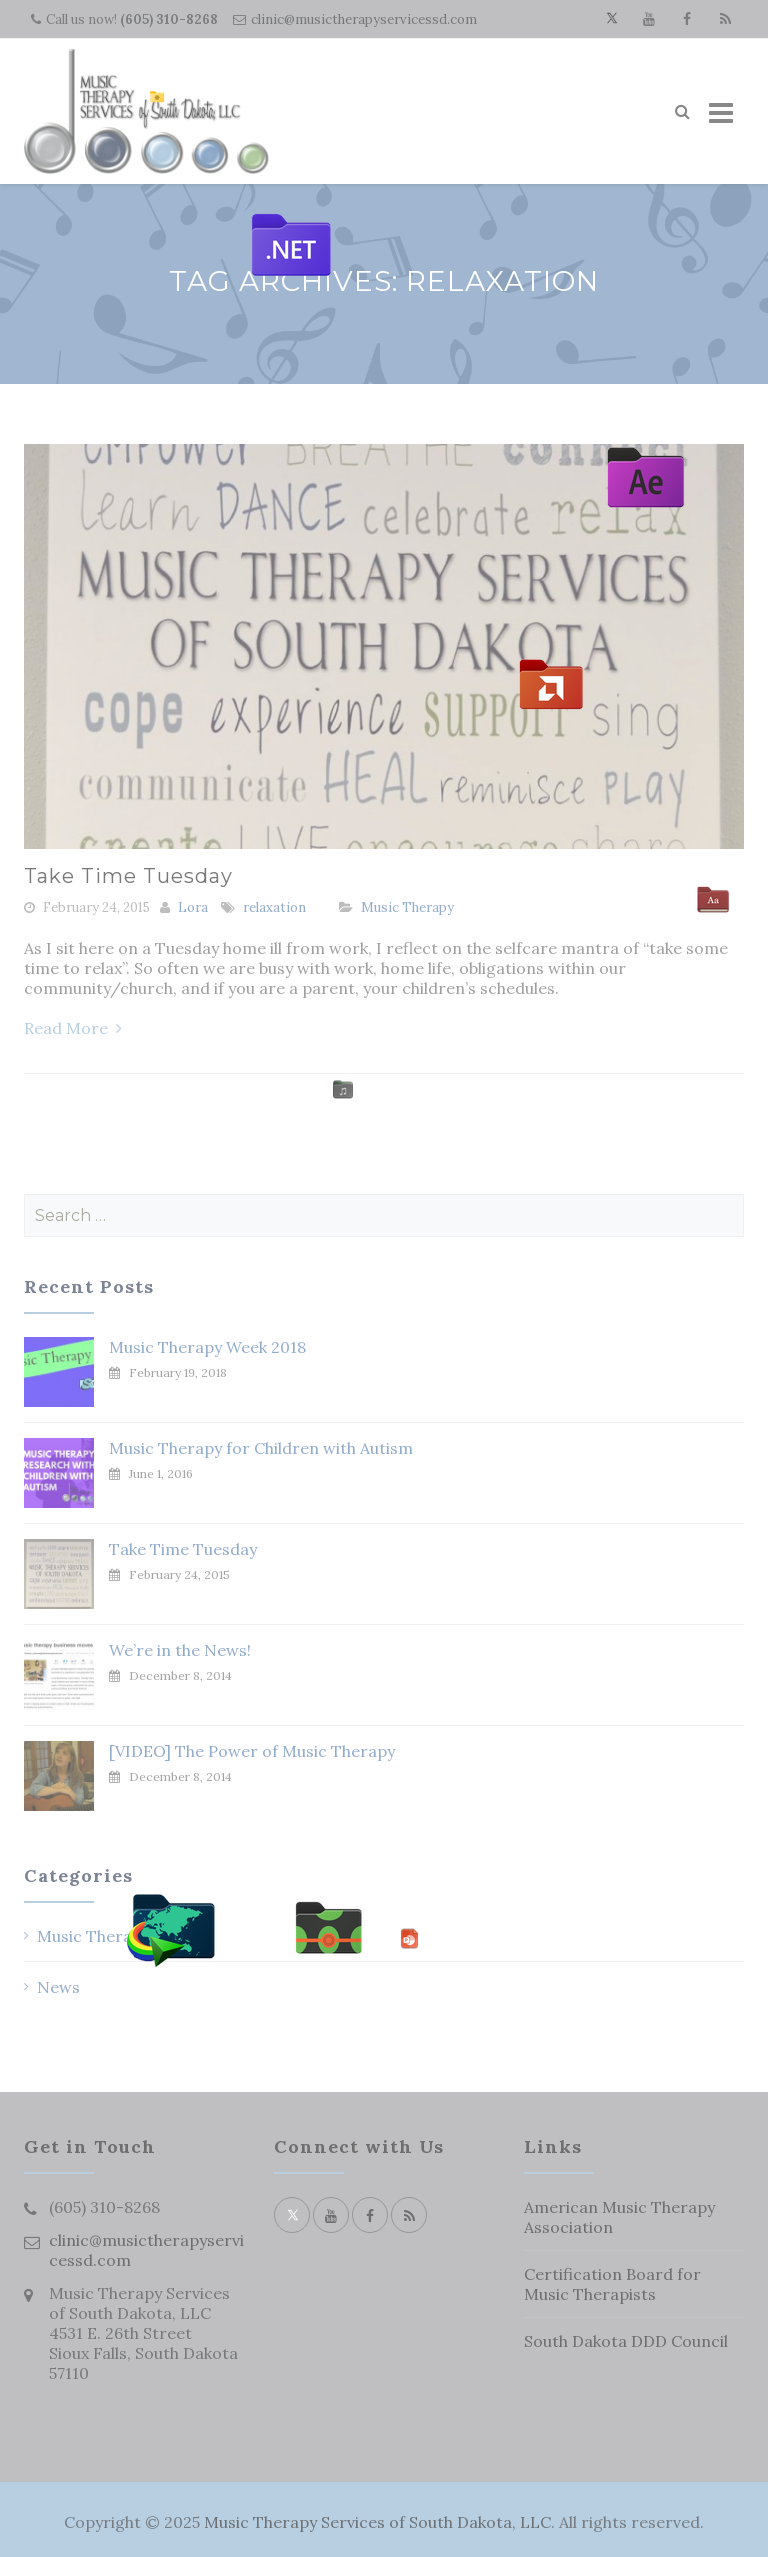 The image size is (768, 2557). Describe the element at coordinates (551, 686) in the screenshot. I see `folder containing AMD-related files or drivers` at that location.